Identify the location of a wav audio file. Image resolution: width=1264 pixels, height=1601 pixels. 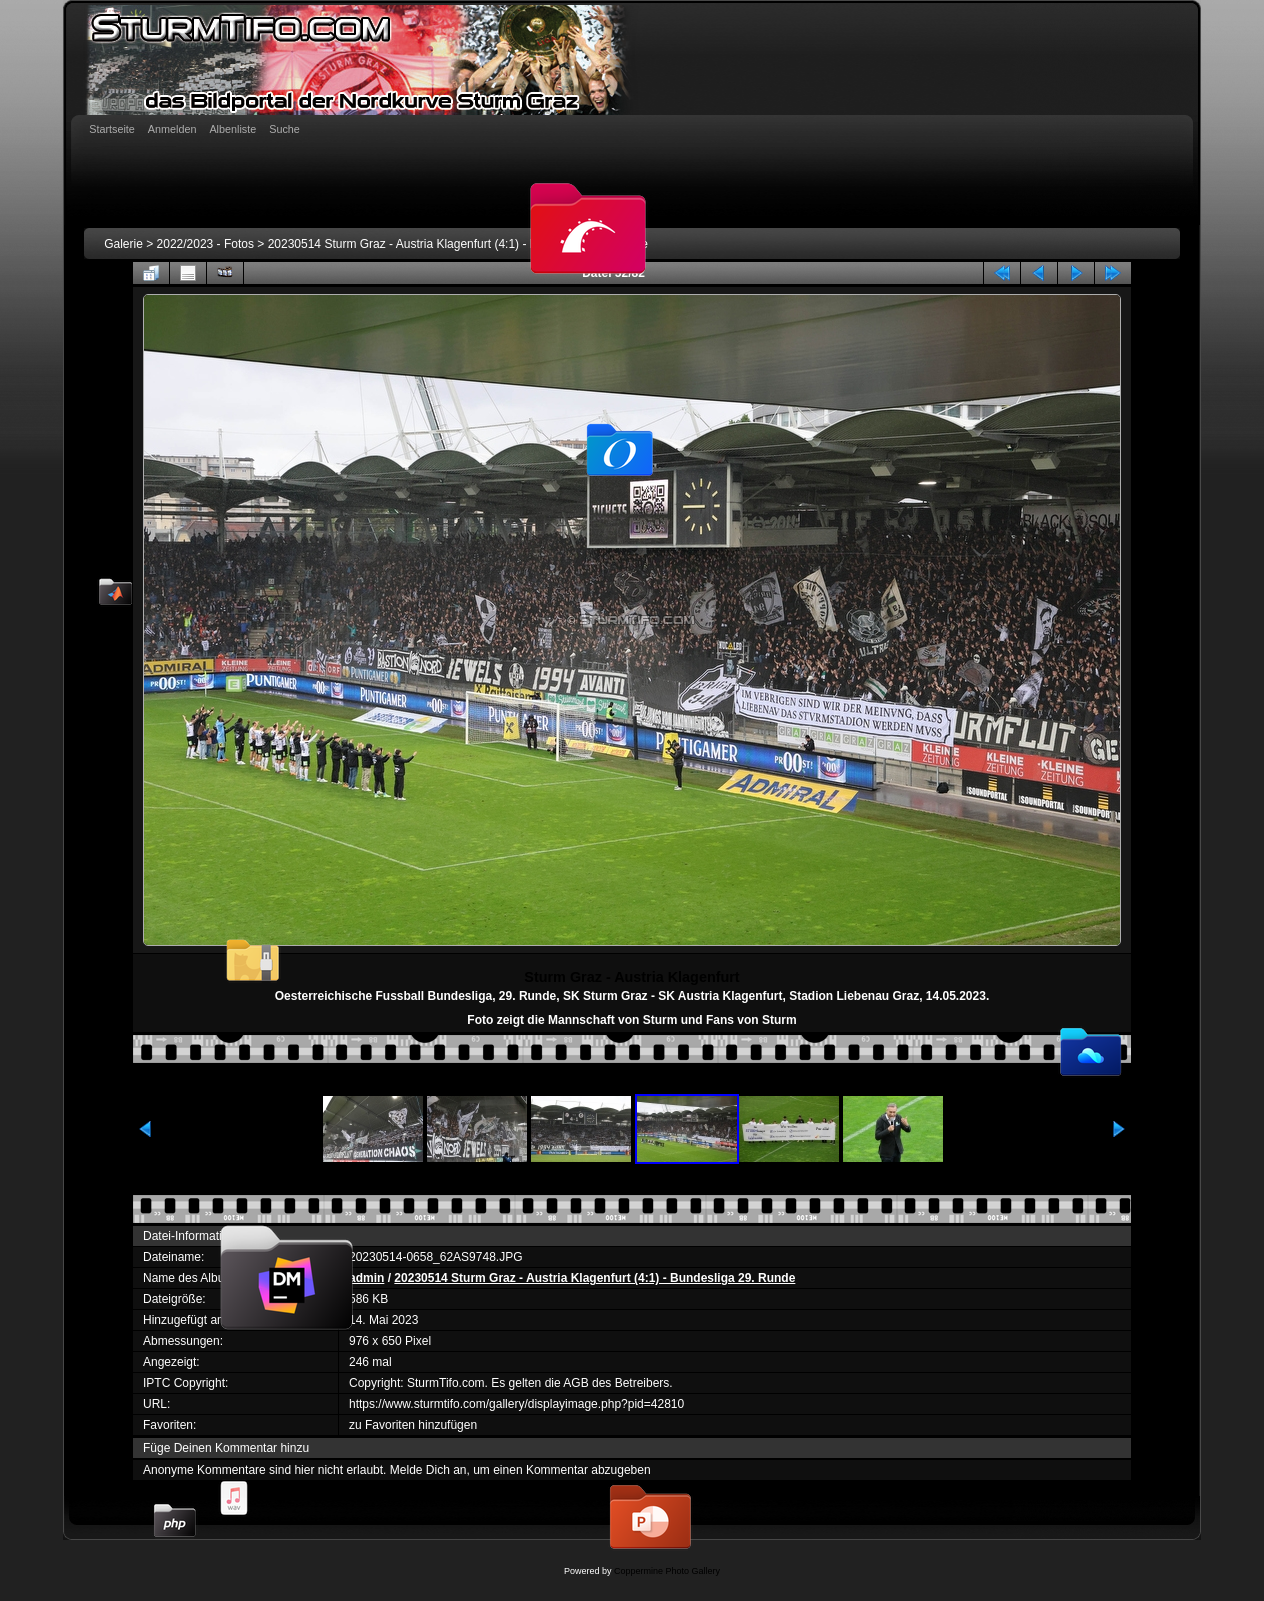
(234, 1498).